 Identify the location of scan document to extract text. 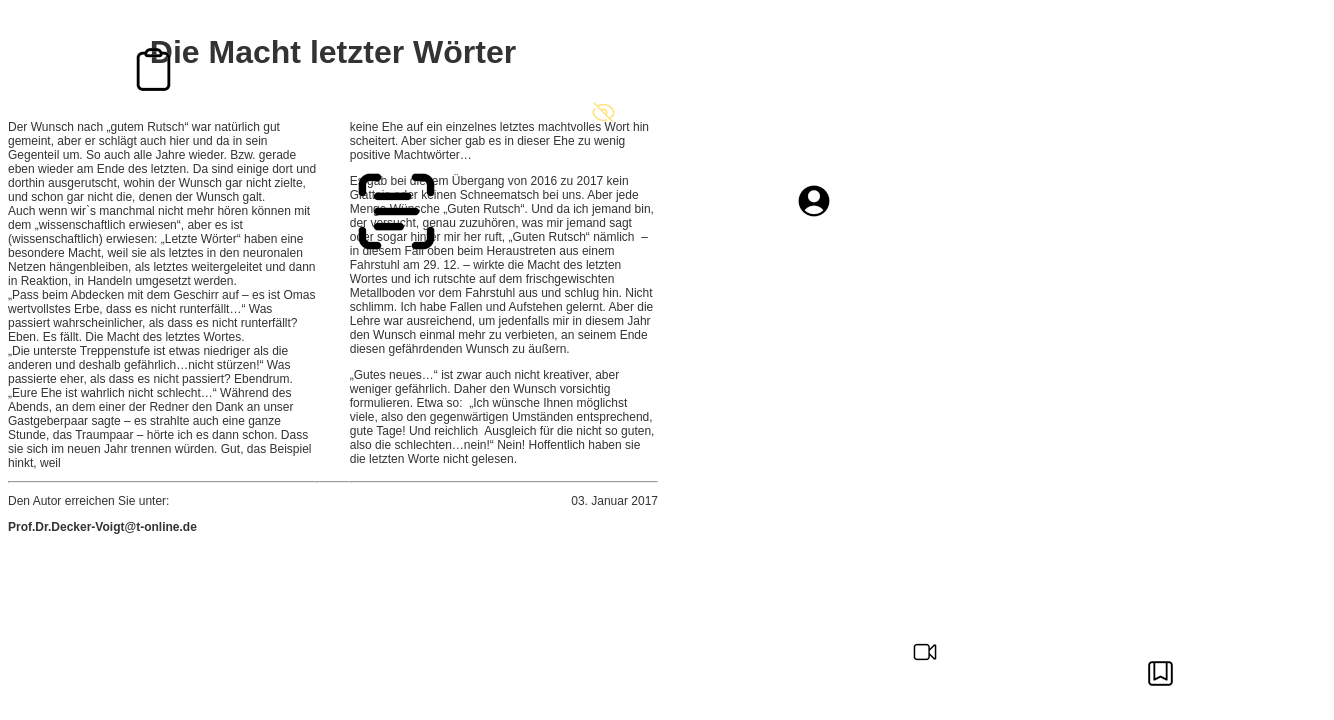
(396, 211).